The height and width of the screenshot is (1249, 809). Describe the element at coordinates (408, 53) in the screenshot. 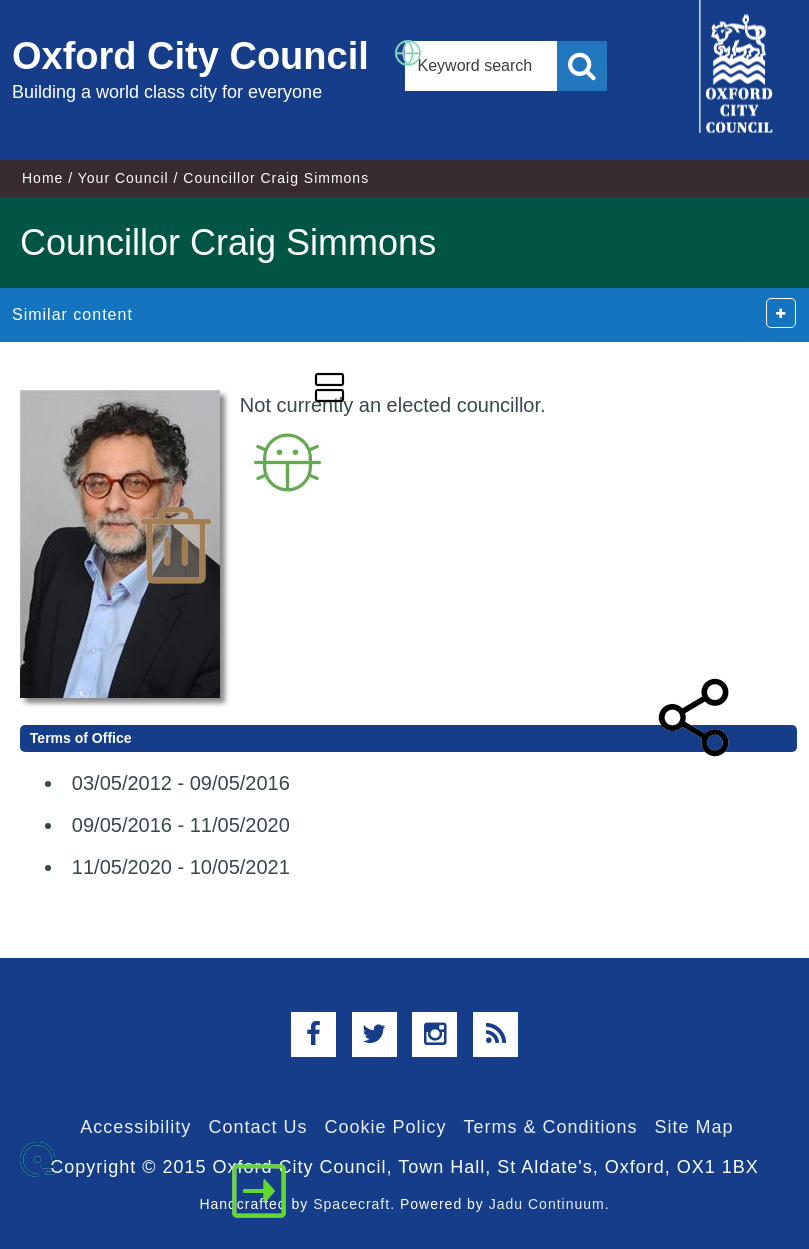

I see `access global or international settings` at that location.